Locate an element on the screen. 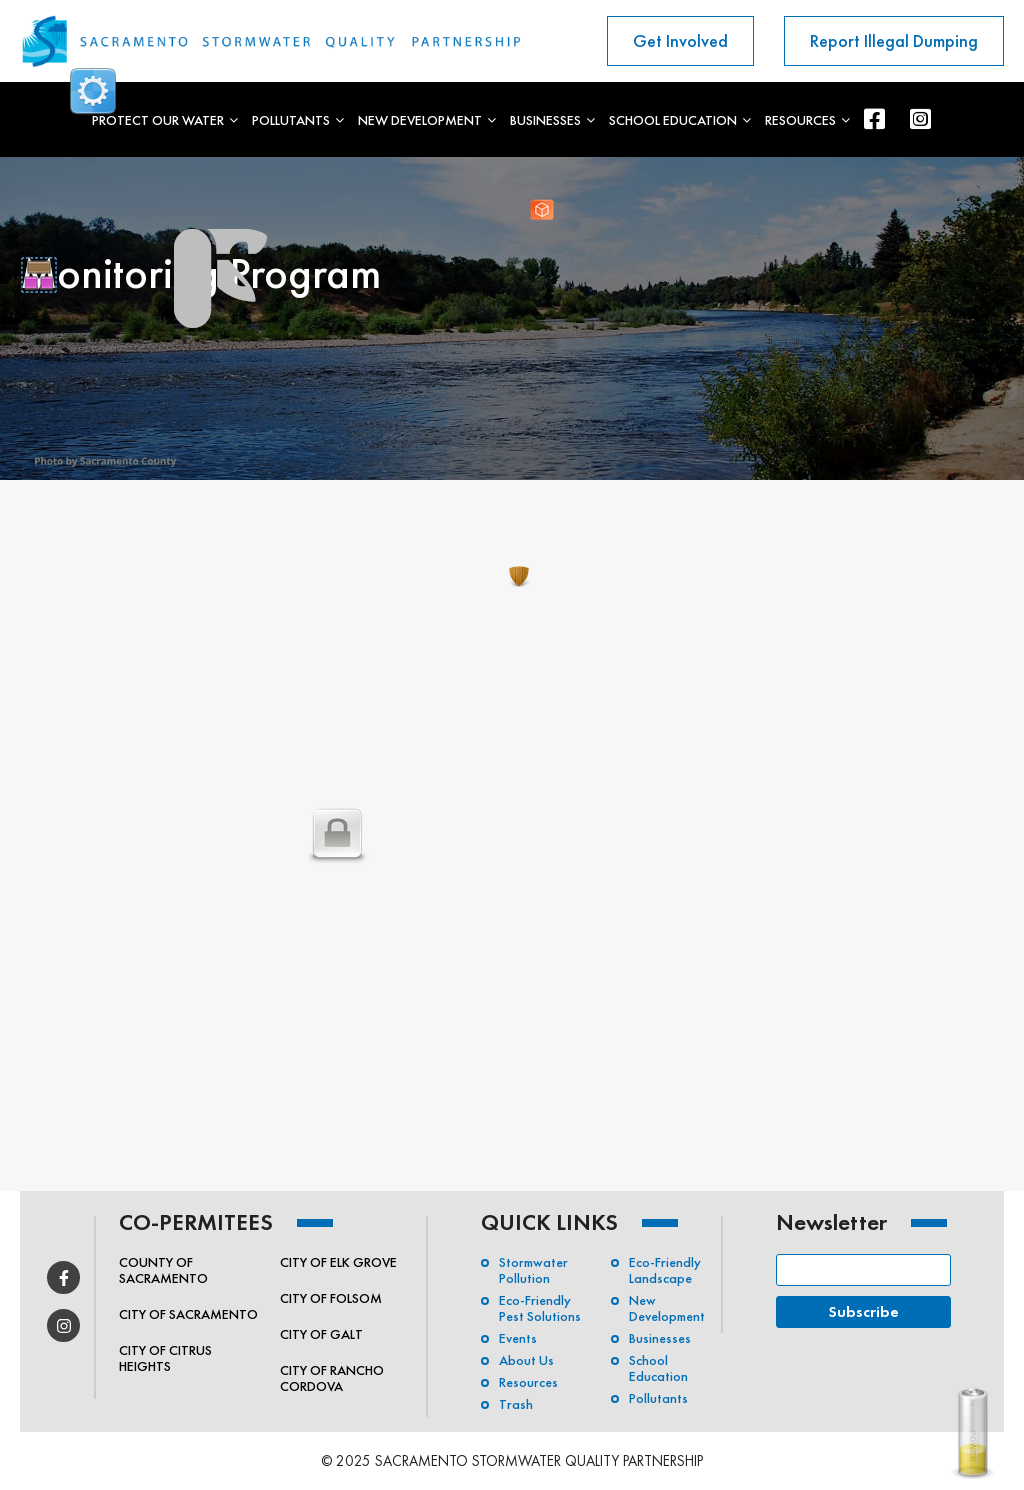 This screenshot has width=1024, height=1490. access system utilities and tools is located at coordinates (223, 278).